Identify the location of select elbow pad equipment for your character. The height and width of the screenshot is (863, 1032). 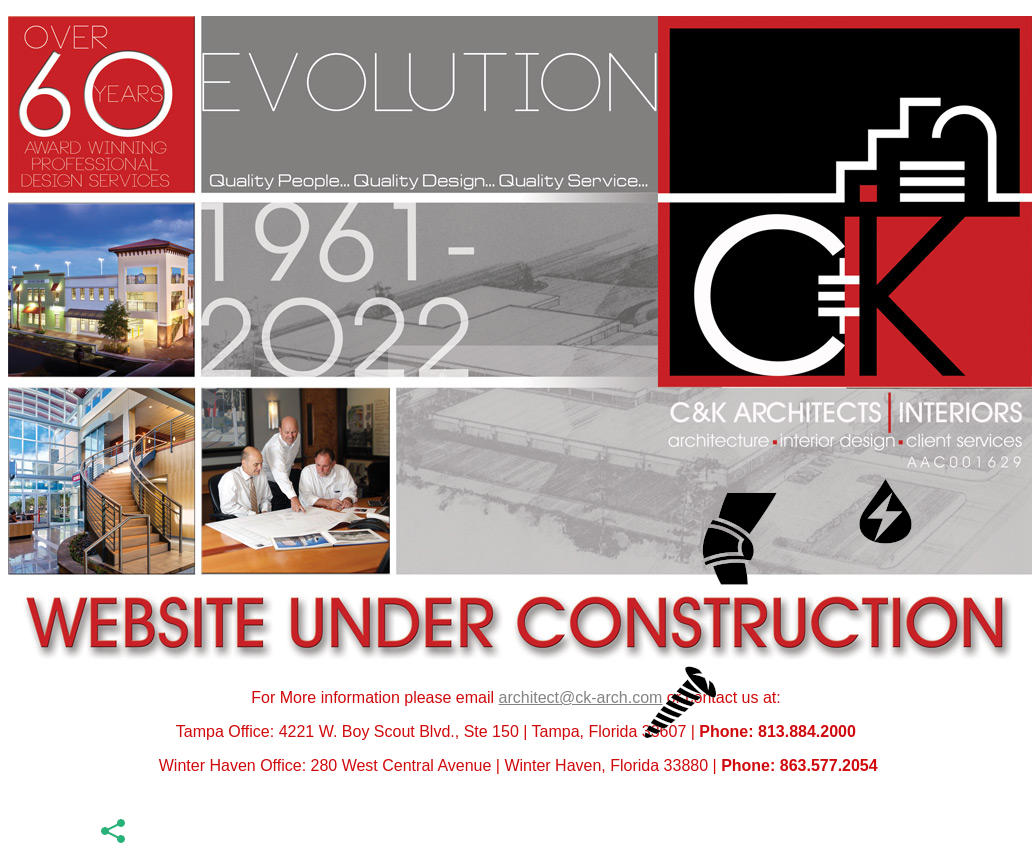
(731, 538).